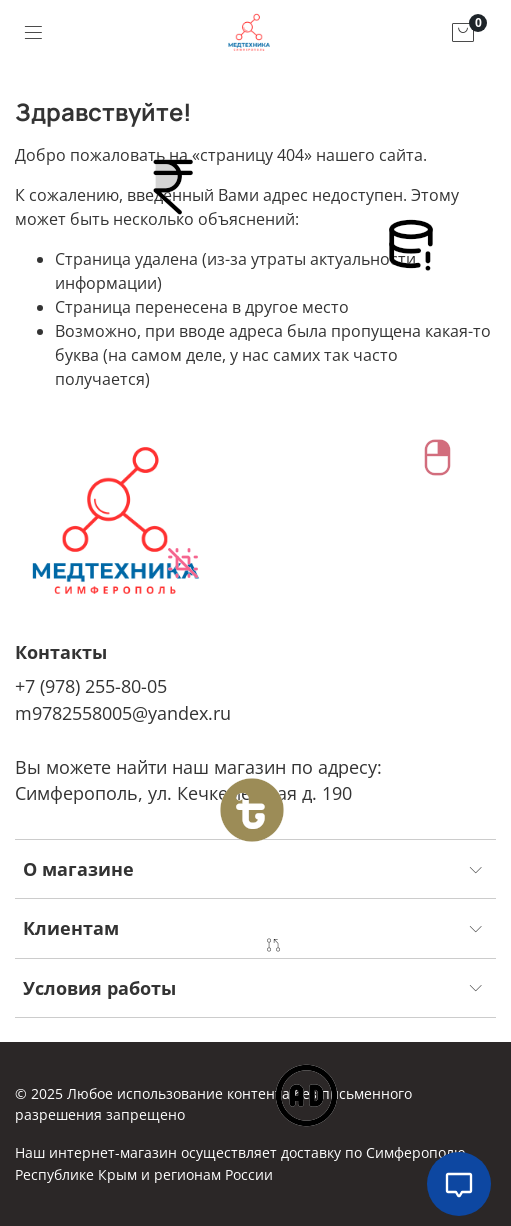 The image size is (511, 1226). What do you see at coordinates (252, 810) in the screenshot?
I see `bangladeshi taka currency indicator` at bounding box center [252, 810].